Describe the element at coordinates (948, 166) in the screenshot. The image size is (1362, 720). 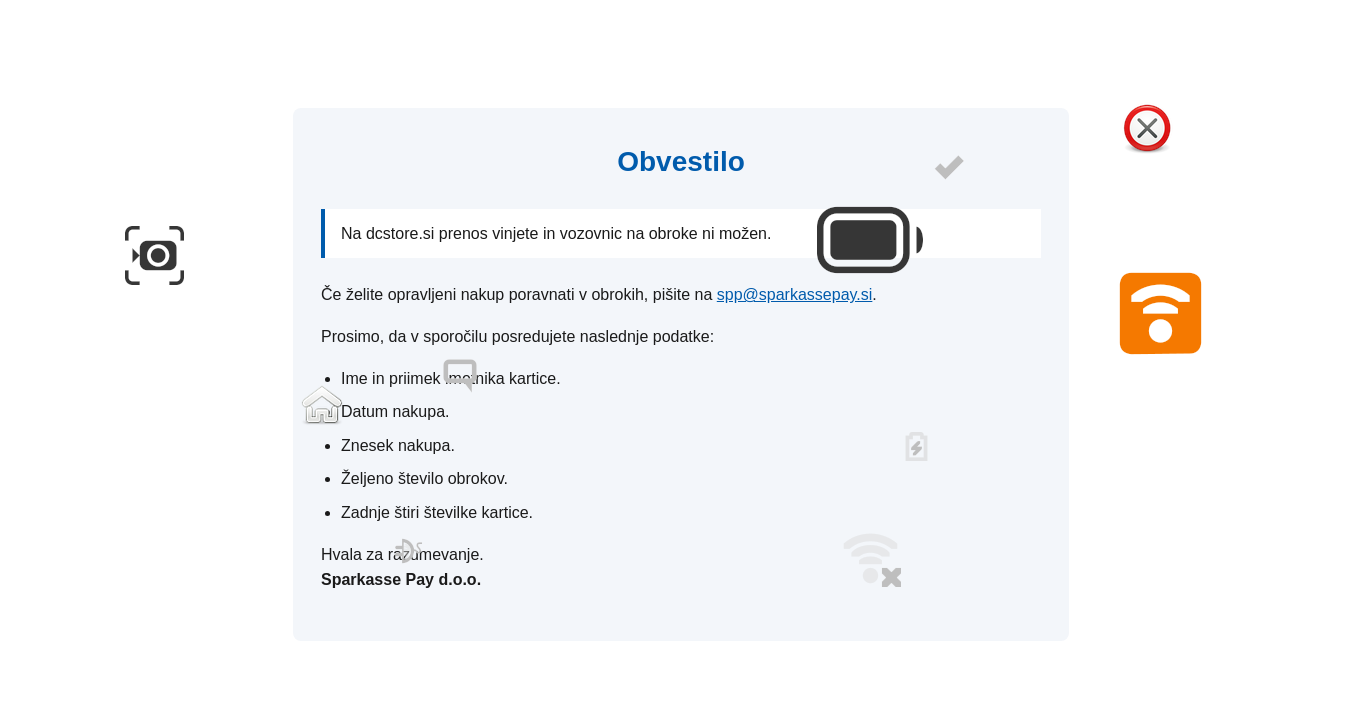
I see `confirm or apply changes` at that location.